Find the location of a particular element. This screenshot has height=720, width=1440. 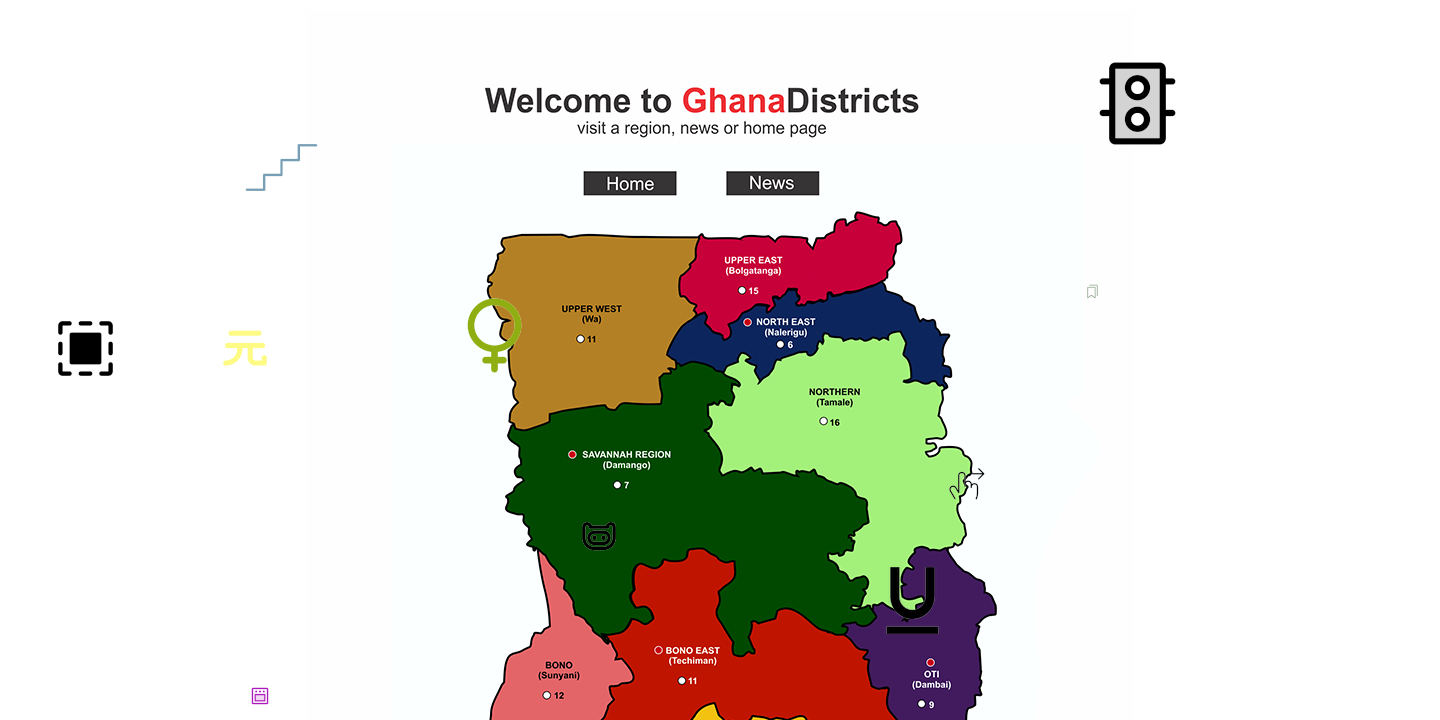

finn the human character icon from adventure time is located at coordinates (599, 535).